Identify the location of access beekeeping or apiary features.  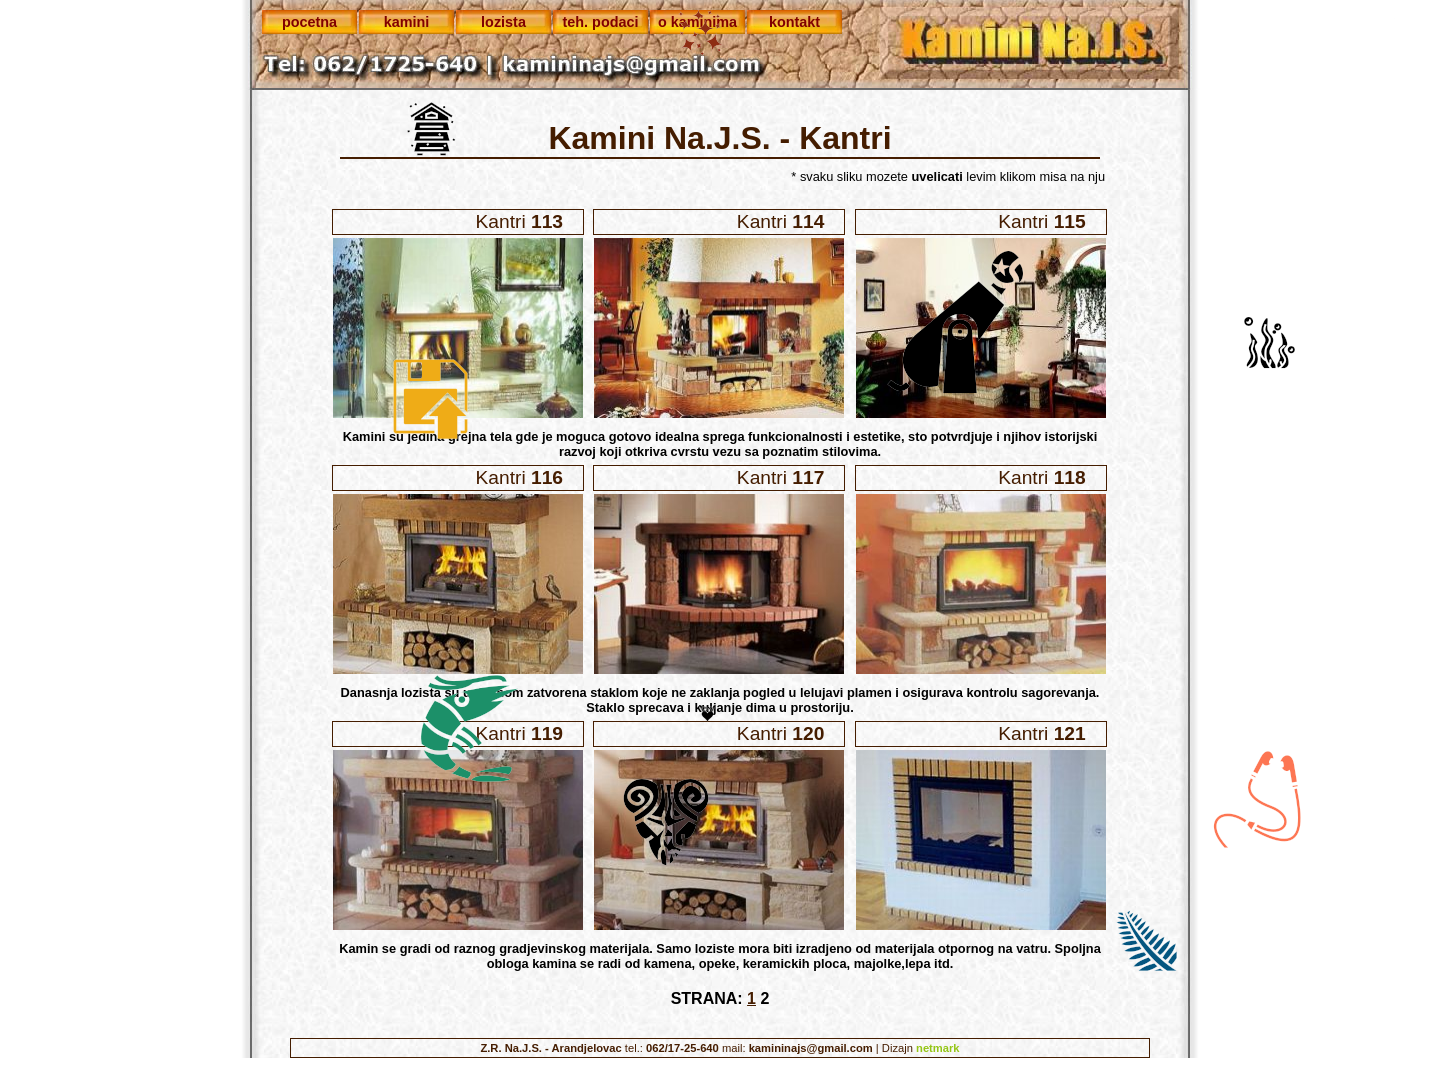
(431, 128).